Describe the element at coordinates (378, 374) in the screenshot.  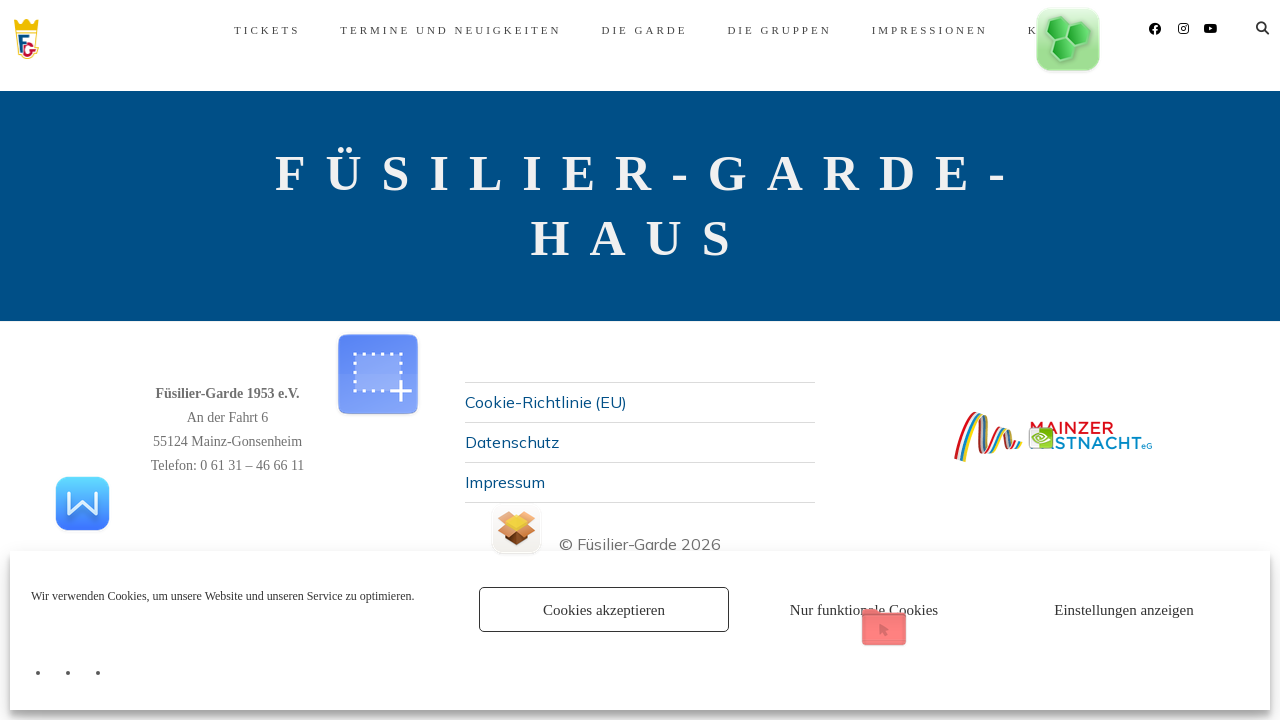
I see `take a screenshot` at that location.